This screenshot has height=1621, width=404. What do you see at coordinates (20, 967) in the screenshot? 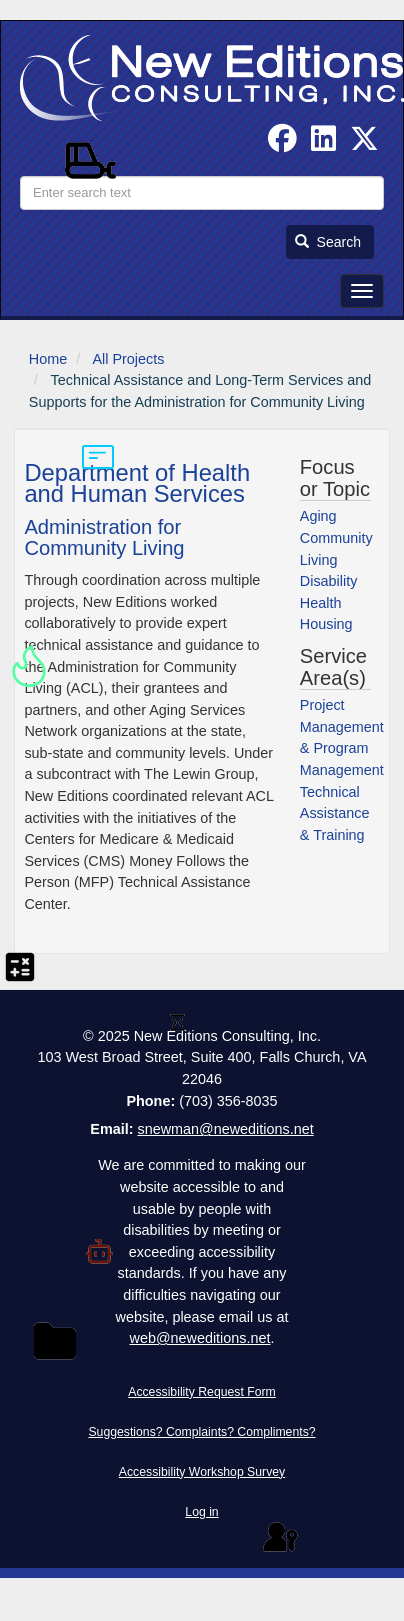
I see `open the calculator app` at bounding box center [20, 967].